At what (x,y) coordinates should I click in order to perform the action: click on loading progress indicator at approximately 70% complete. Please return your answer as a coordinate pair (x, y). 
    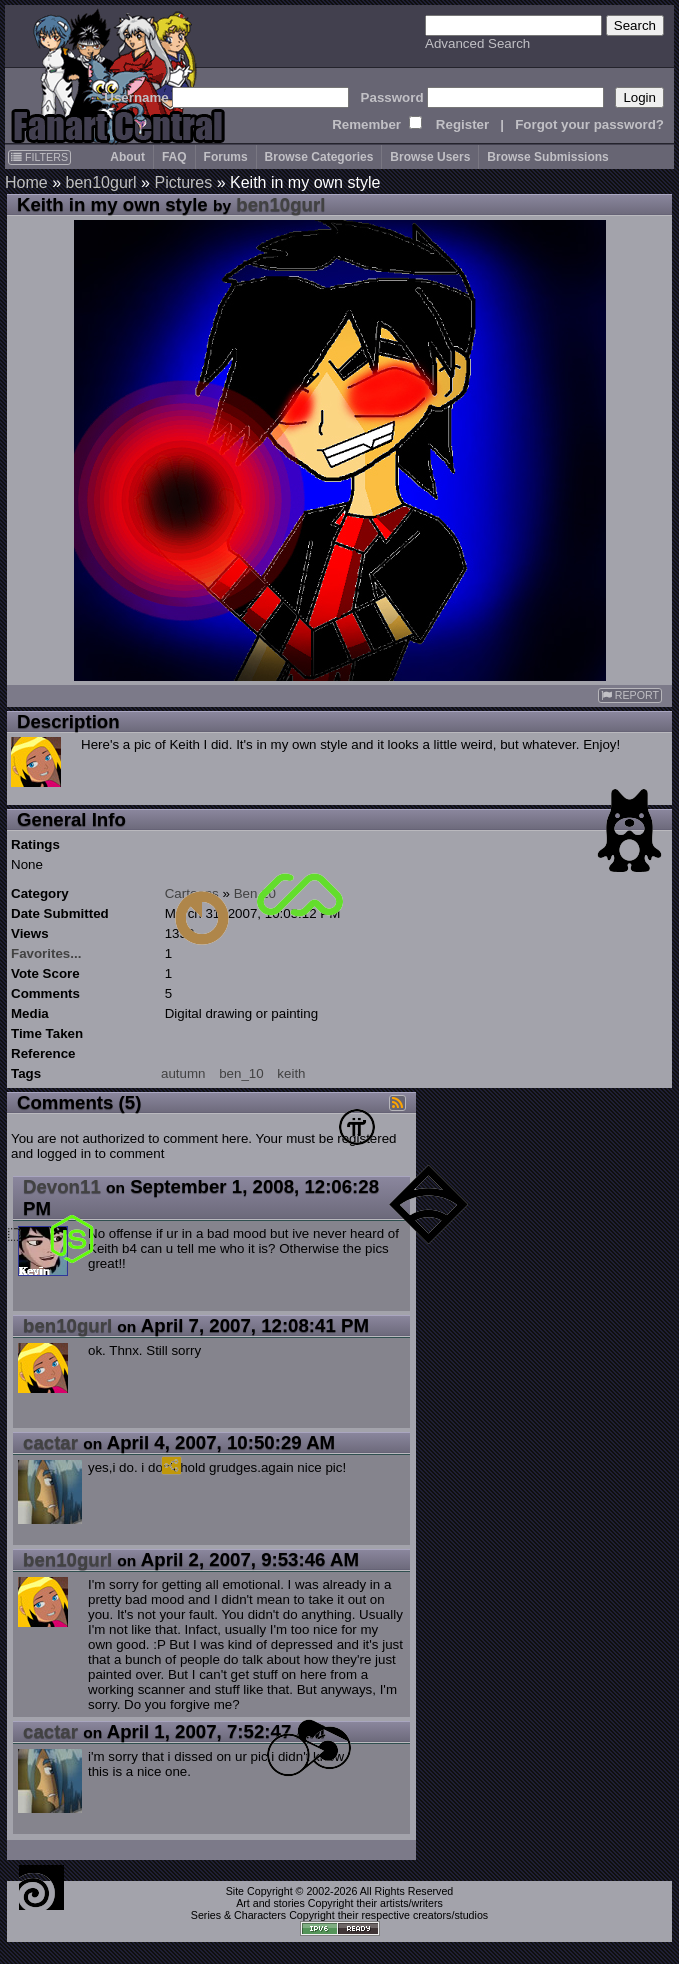
    Looking at the image, I should click on (202, 918).